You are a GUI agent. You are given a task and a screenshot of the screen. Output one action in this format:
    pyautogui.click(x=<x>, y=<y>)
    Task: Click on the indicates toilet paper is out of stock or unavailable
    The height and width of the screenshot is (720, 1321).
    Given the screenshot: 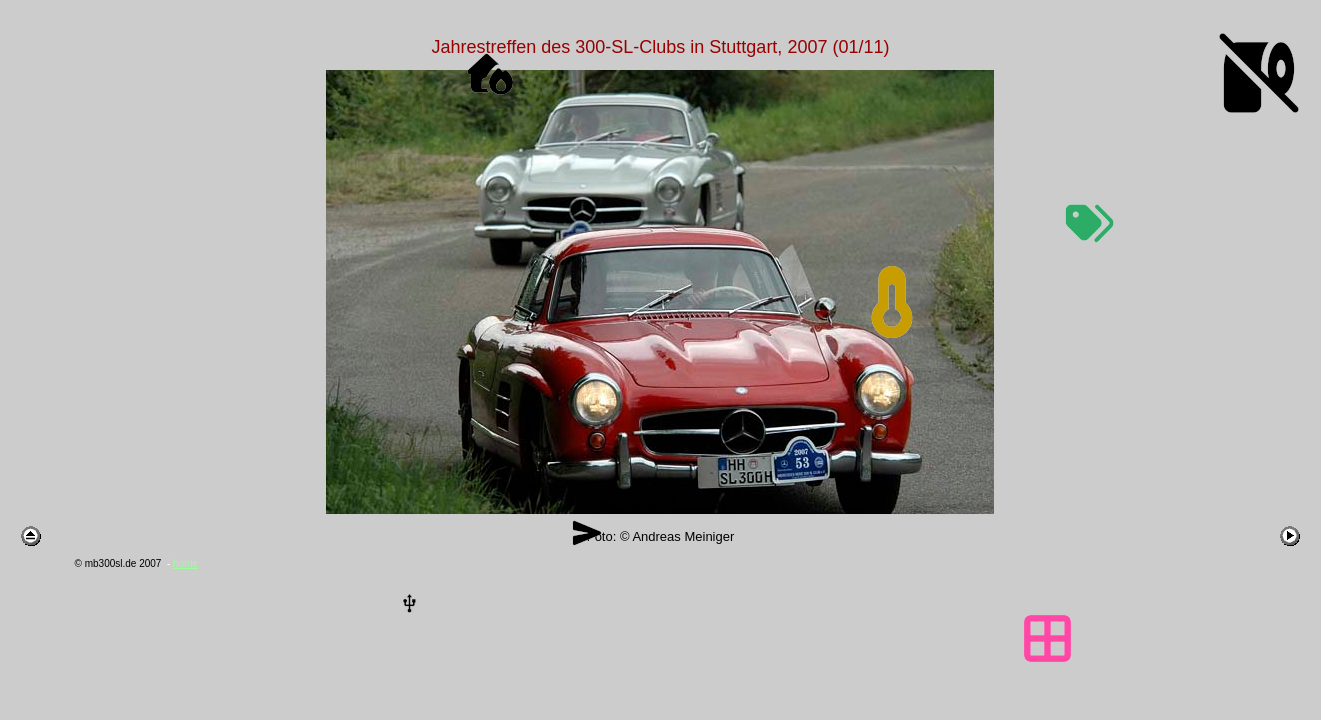 What is the action you would take?
    pyautogui.click(x=1259, y=73)
    